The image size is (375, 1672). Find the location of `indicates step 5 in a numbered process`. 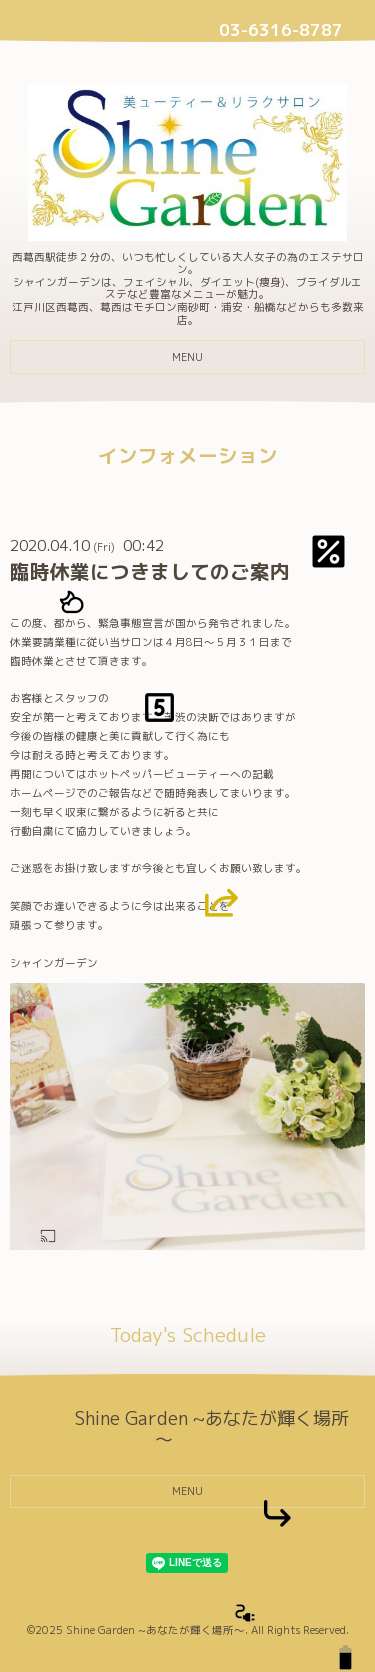

indicates step 5 in a numbered process is located at coordinates (159, 707).